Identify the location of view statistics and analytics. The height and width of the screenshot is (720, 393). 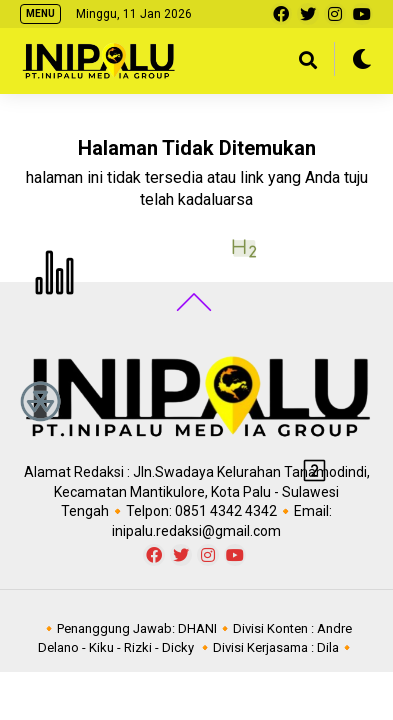
(54, 272).